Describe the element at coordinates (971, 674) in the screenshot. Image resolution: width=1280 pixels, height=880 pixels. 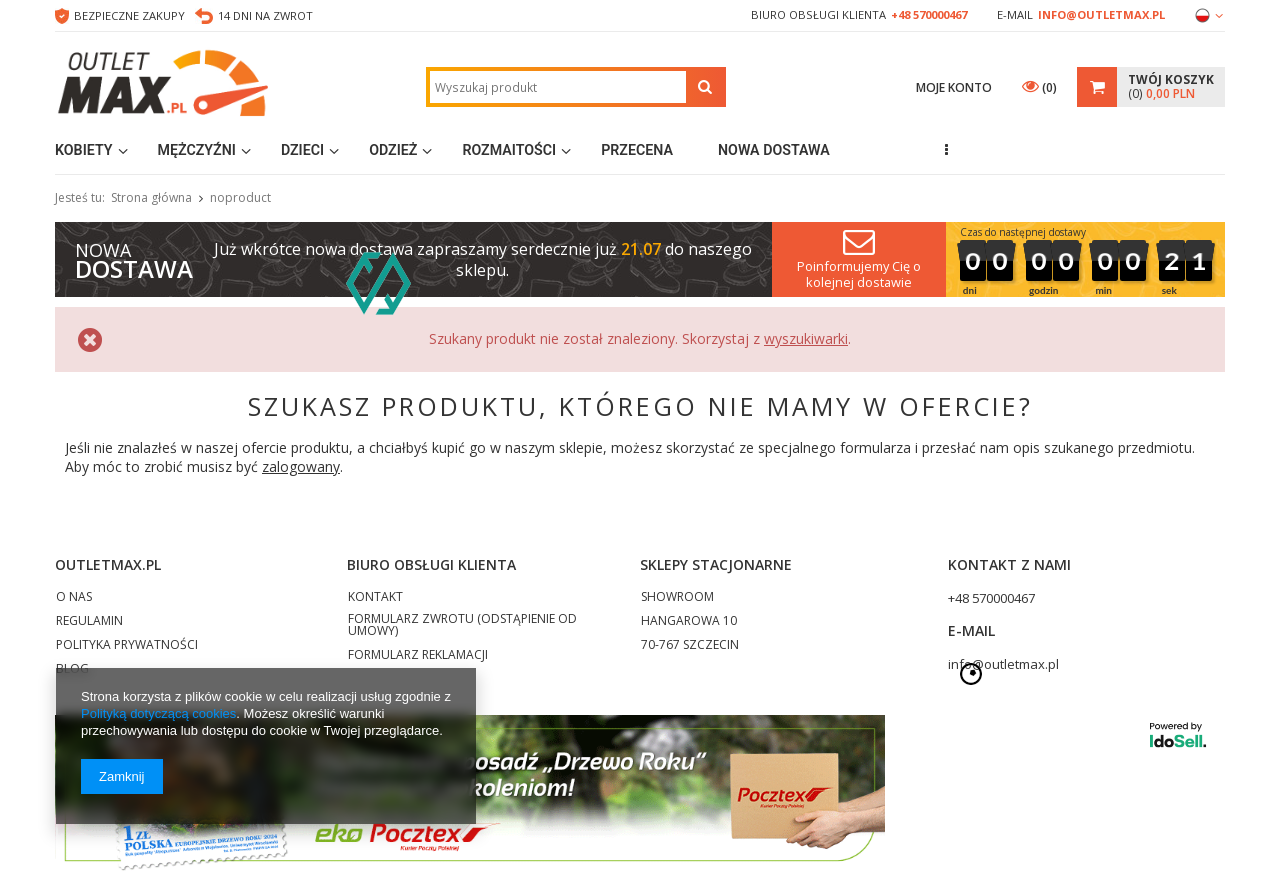
I see `open kuula 360° photo platform` at that location.